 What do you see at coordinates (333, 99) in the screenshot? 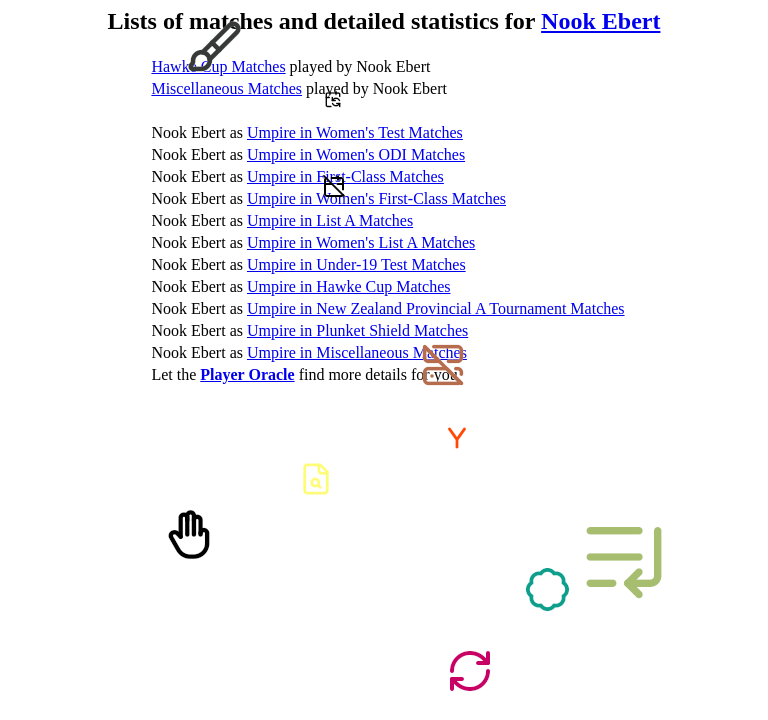
I see `sync calendar with other devices or accounts` at bounding box center [333, 99].